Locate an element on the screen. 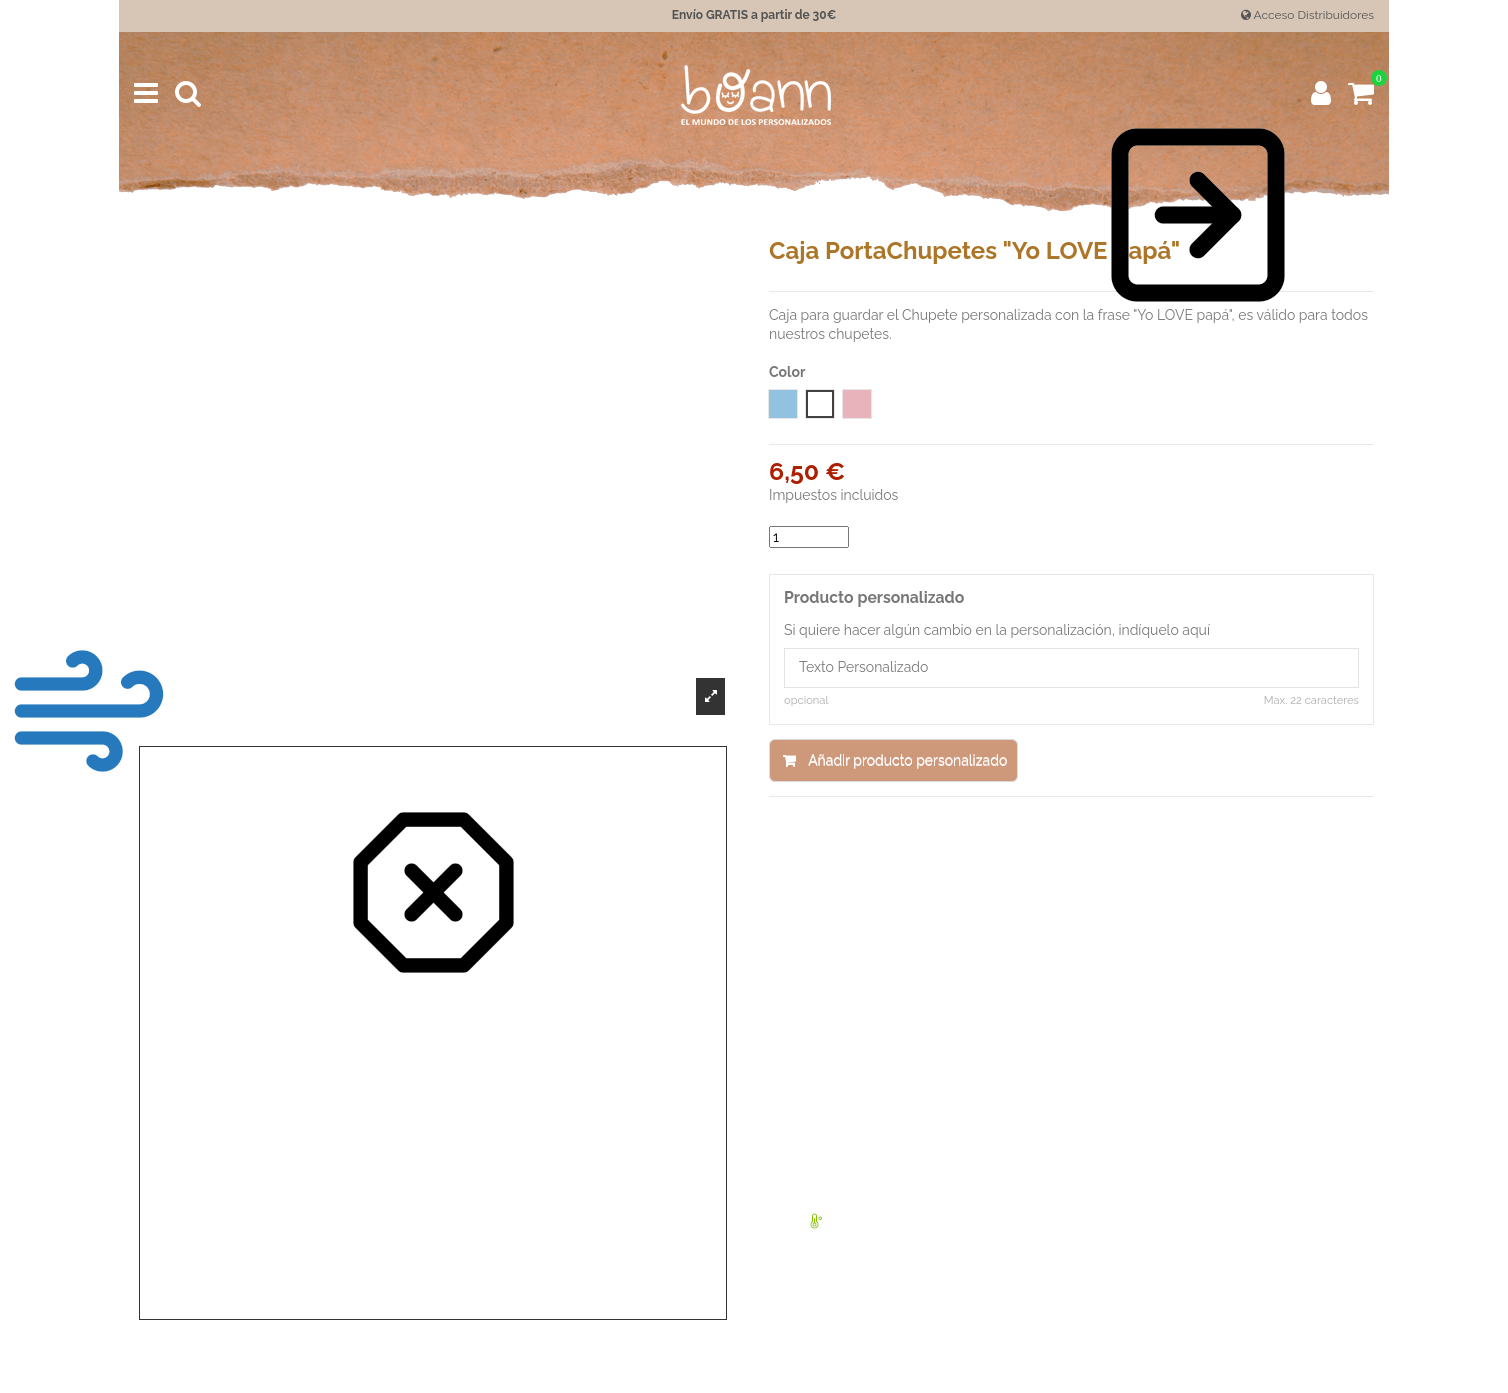 This screenshot has width=1508, height=1393. view current temperature reading is located at coordinates (815, 1221).